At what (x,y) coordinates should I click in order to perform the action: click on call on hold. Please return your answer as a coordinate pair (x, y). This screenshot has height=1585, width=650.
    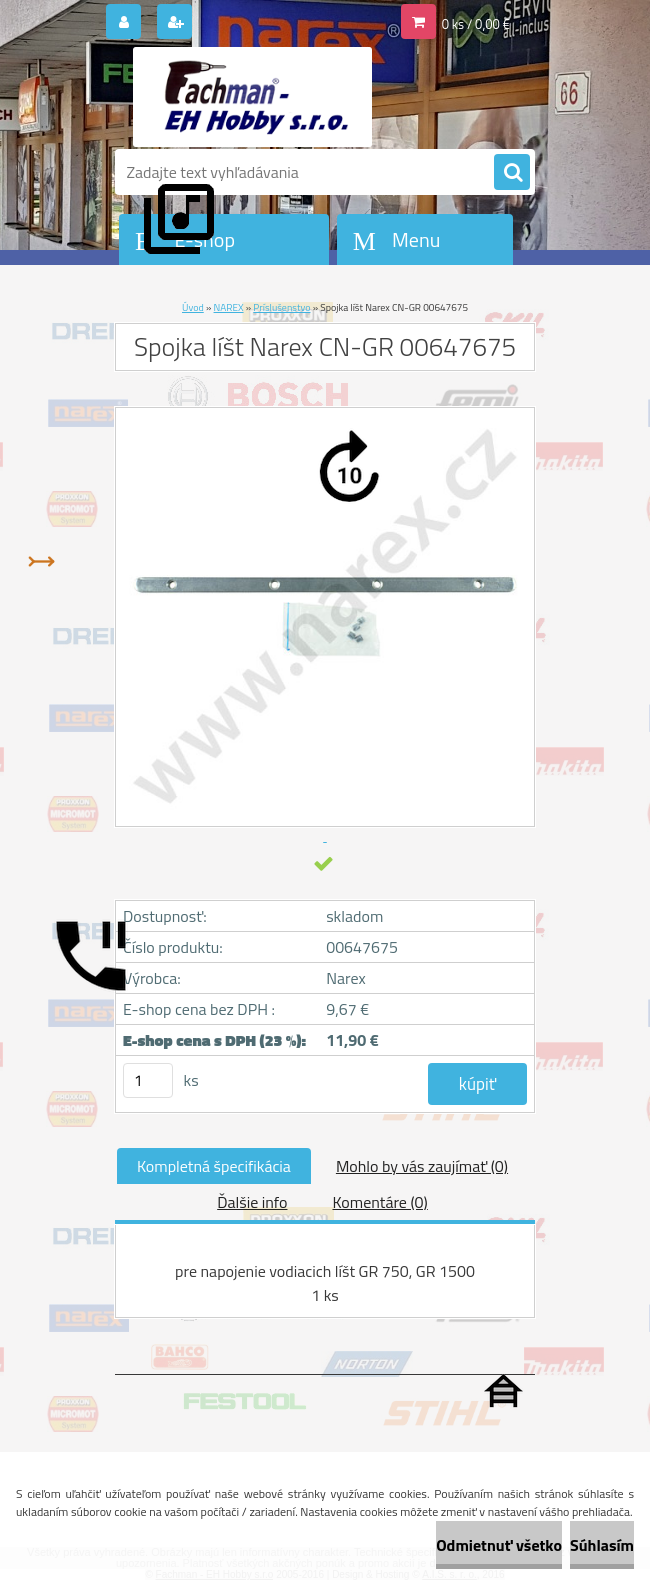
    Looking at the image, I should click on (91, 956).